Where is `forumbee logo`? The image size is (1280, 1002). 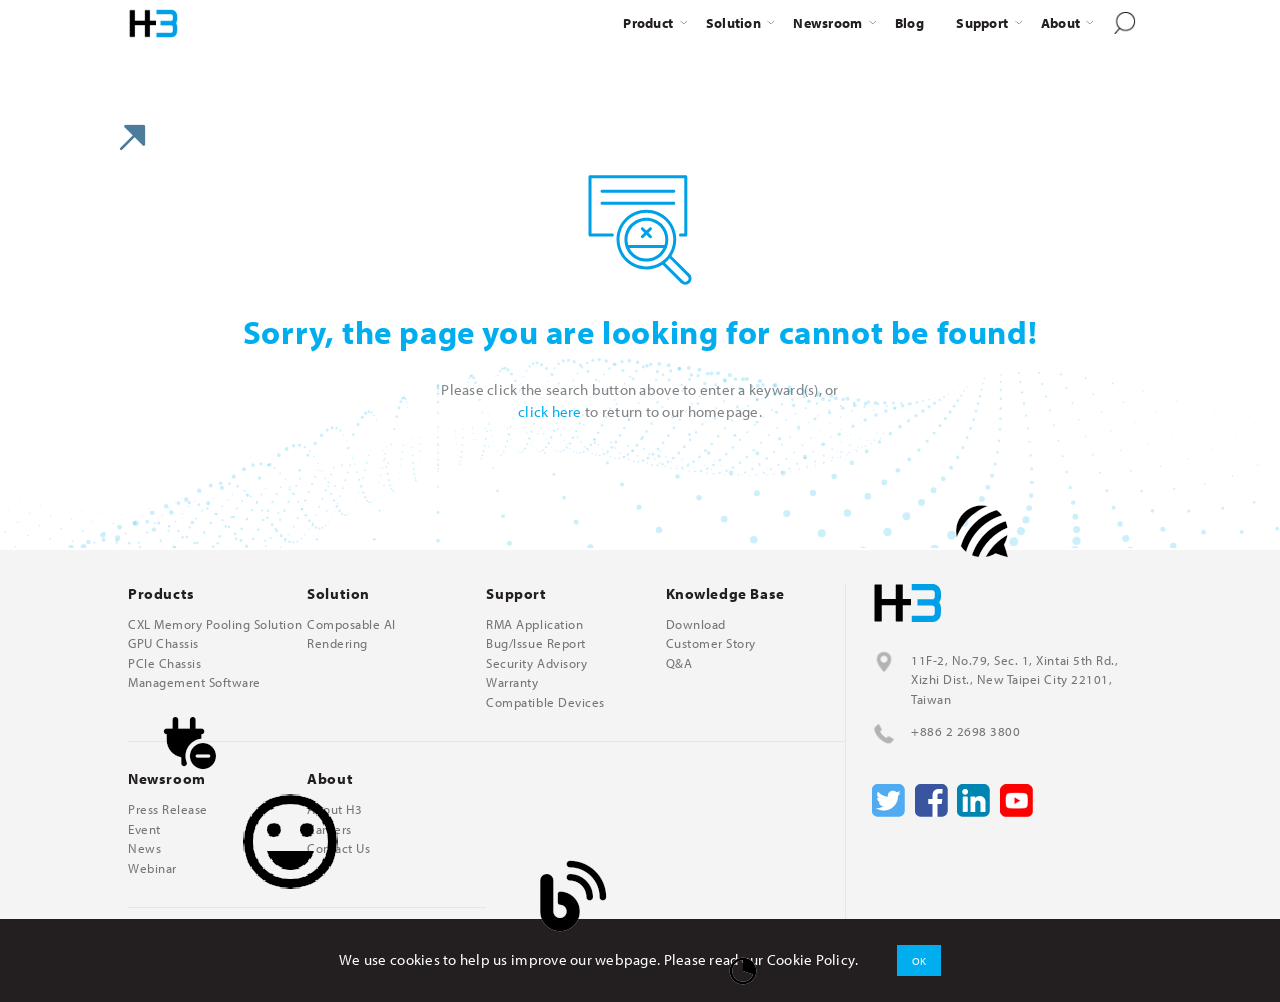 forumbee logo is located at coordinates (982, 531).